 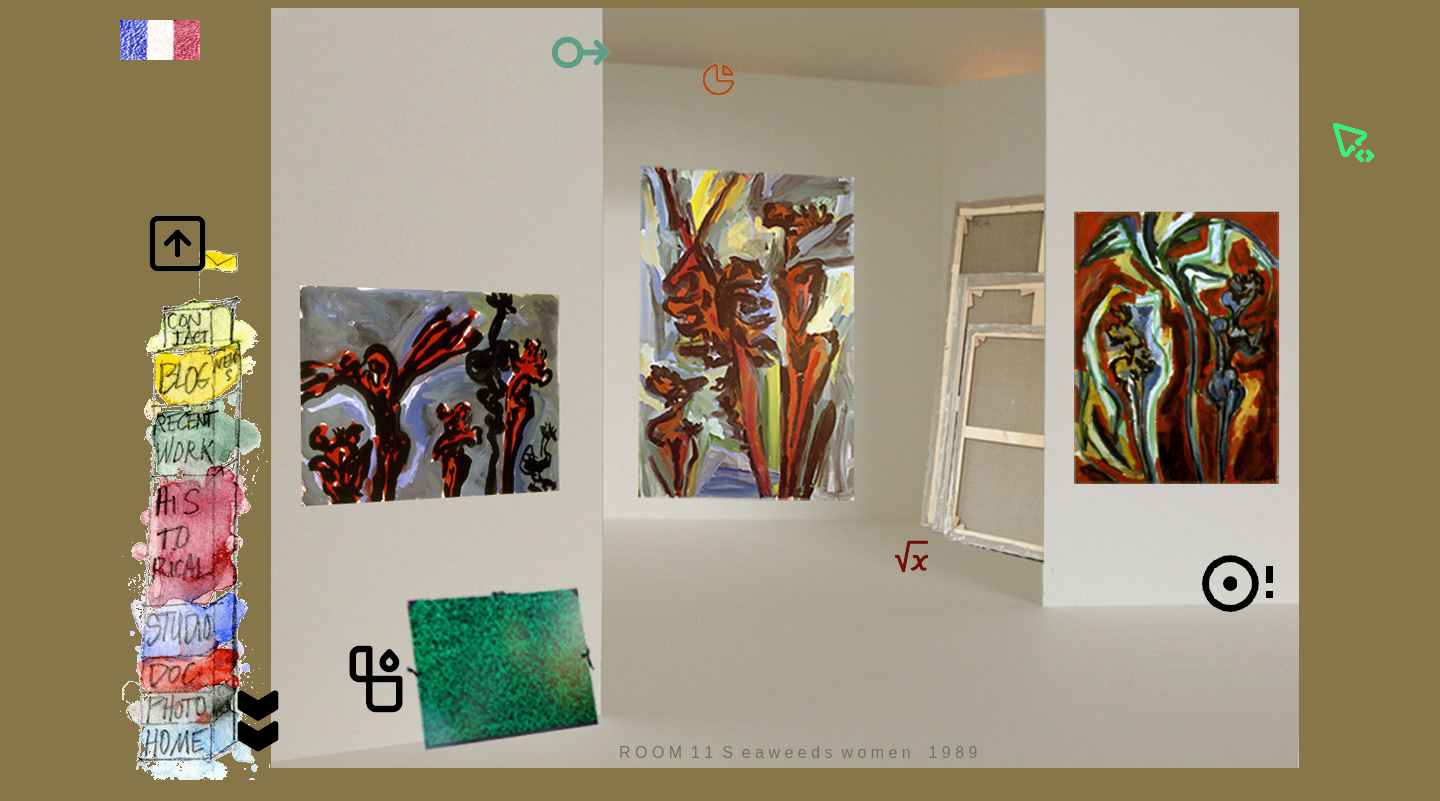 I want to click on swipe right to continue or proceed, so click(x=580, y=52).